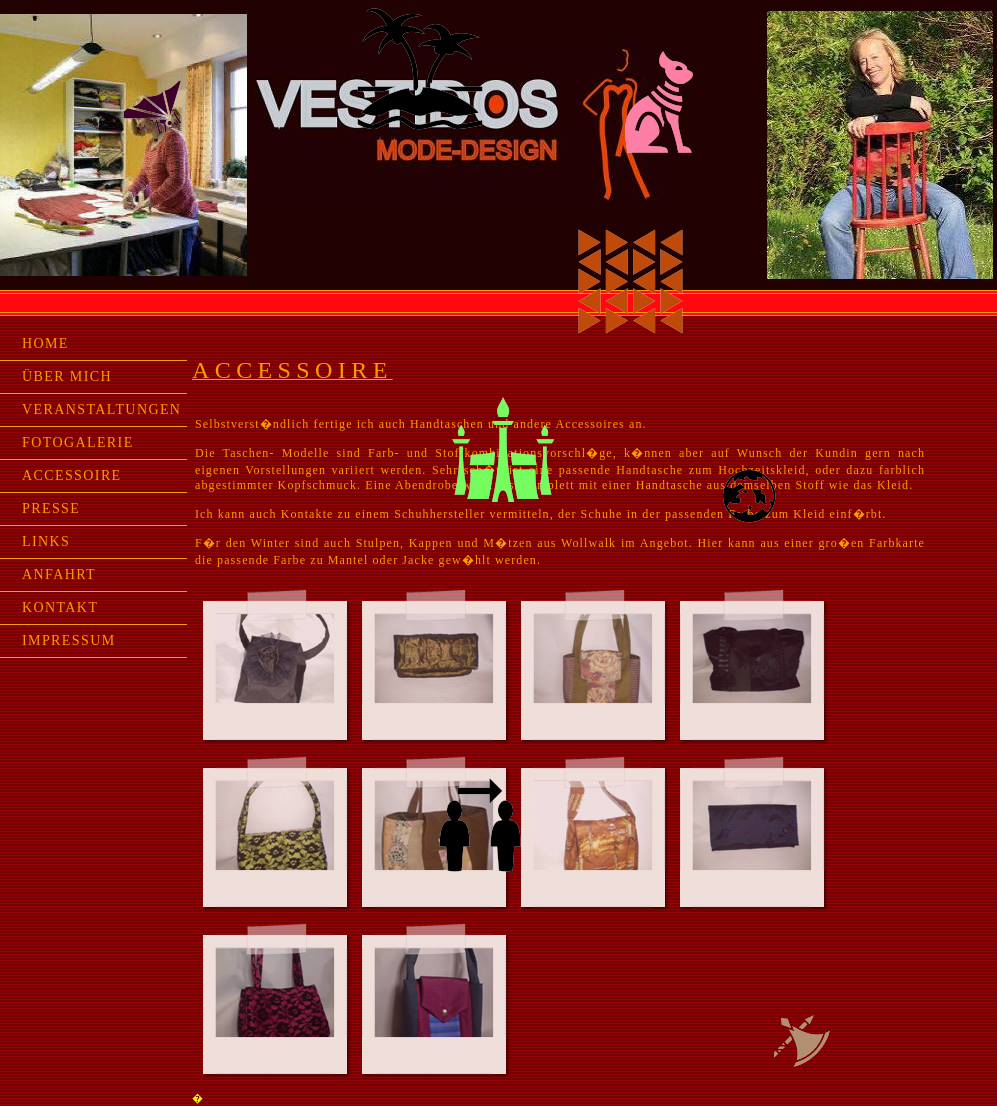 Image resolution: width=997 pixels, height=1106 pixels. Describe the element at coordinates (749, 496) in the screenshot. I see `view world map or global overview` at that location.